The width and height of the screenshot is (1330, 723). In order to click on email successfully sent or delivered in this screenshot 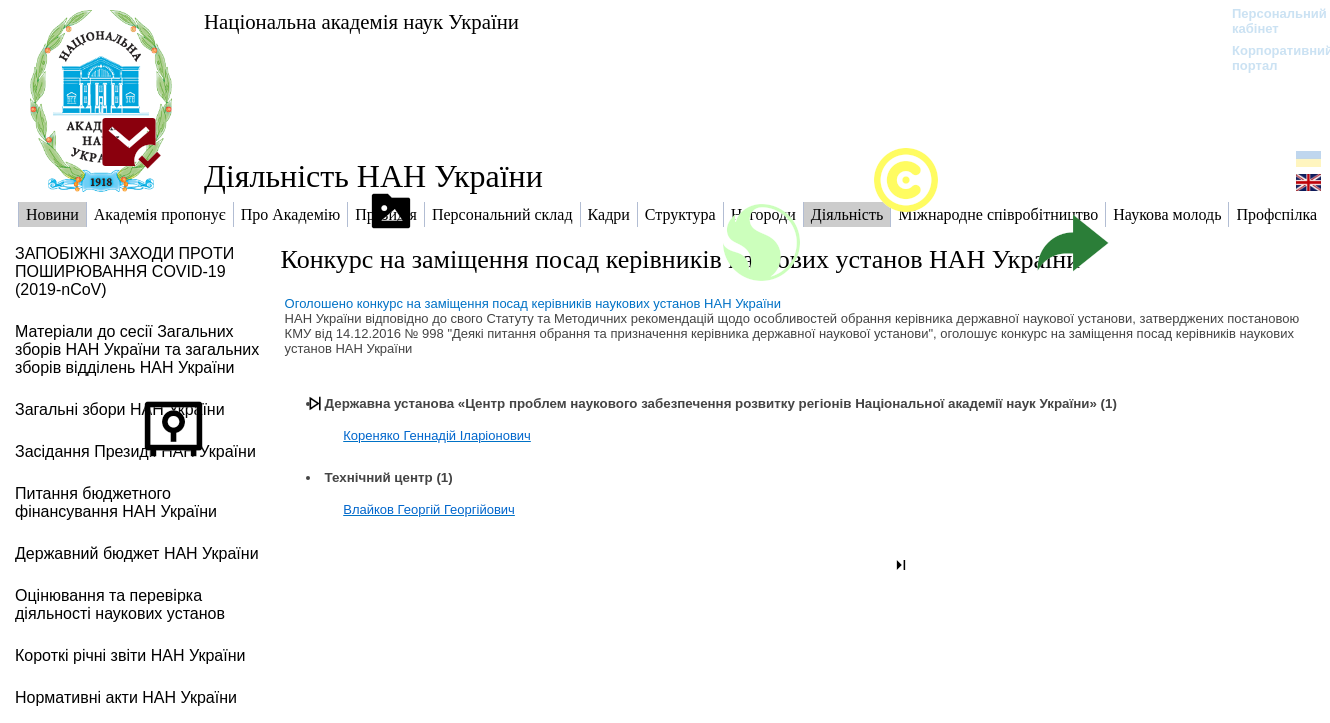, I will do `click(129, 142)`.